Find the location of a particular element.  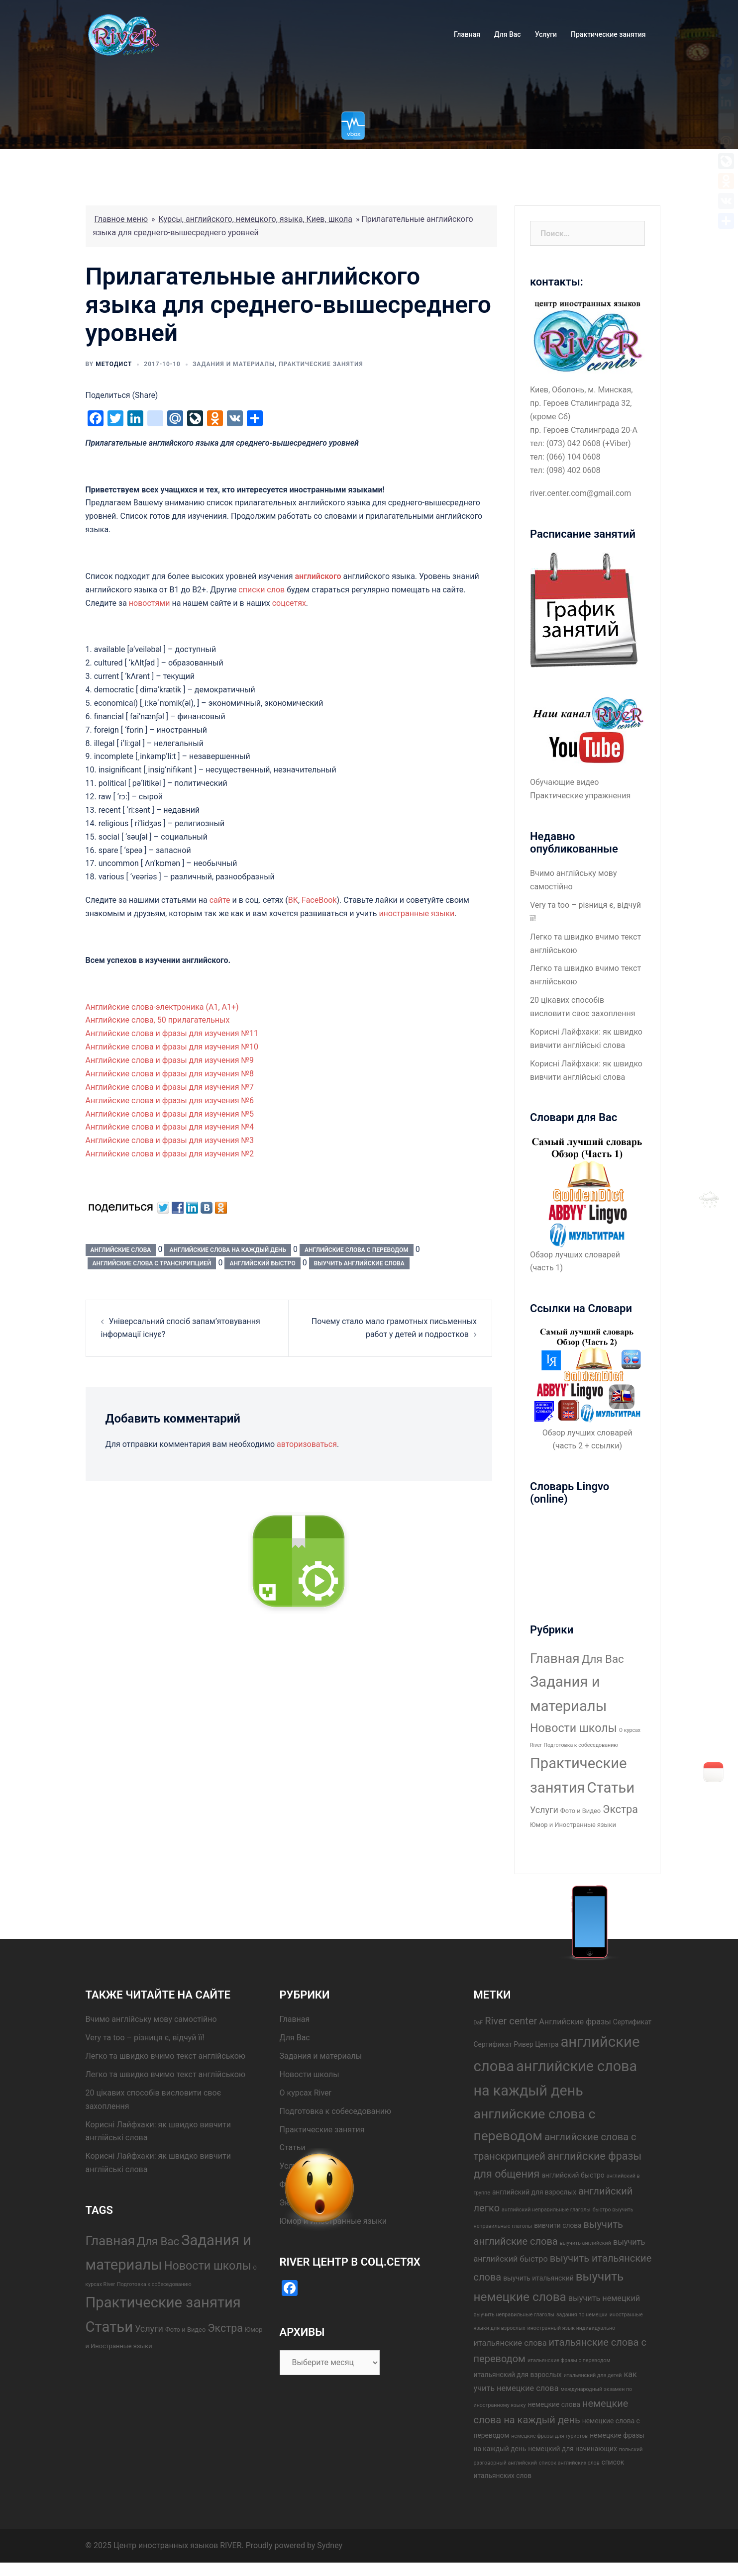

virtualbox virtual machine configuration file is located at coordinates (353, 125).